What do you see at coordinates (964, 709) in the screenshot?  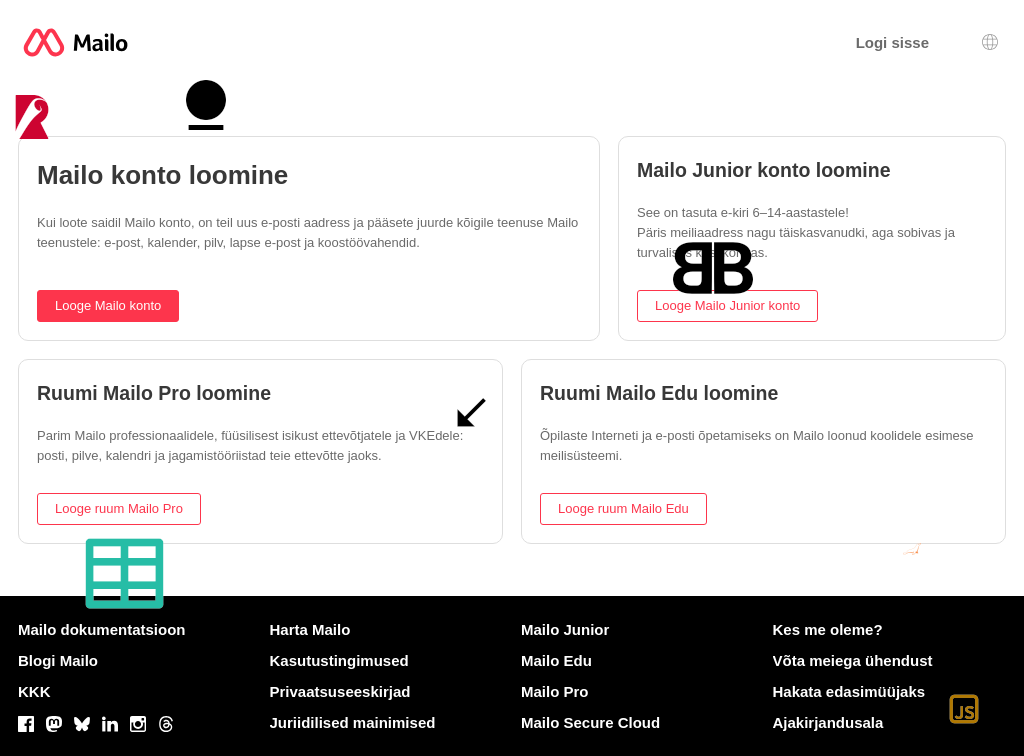 I see `indicates a JavaScript file or code component` at bounding box center [964, 709].